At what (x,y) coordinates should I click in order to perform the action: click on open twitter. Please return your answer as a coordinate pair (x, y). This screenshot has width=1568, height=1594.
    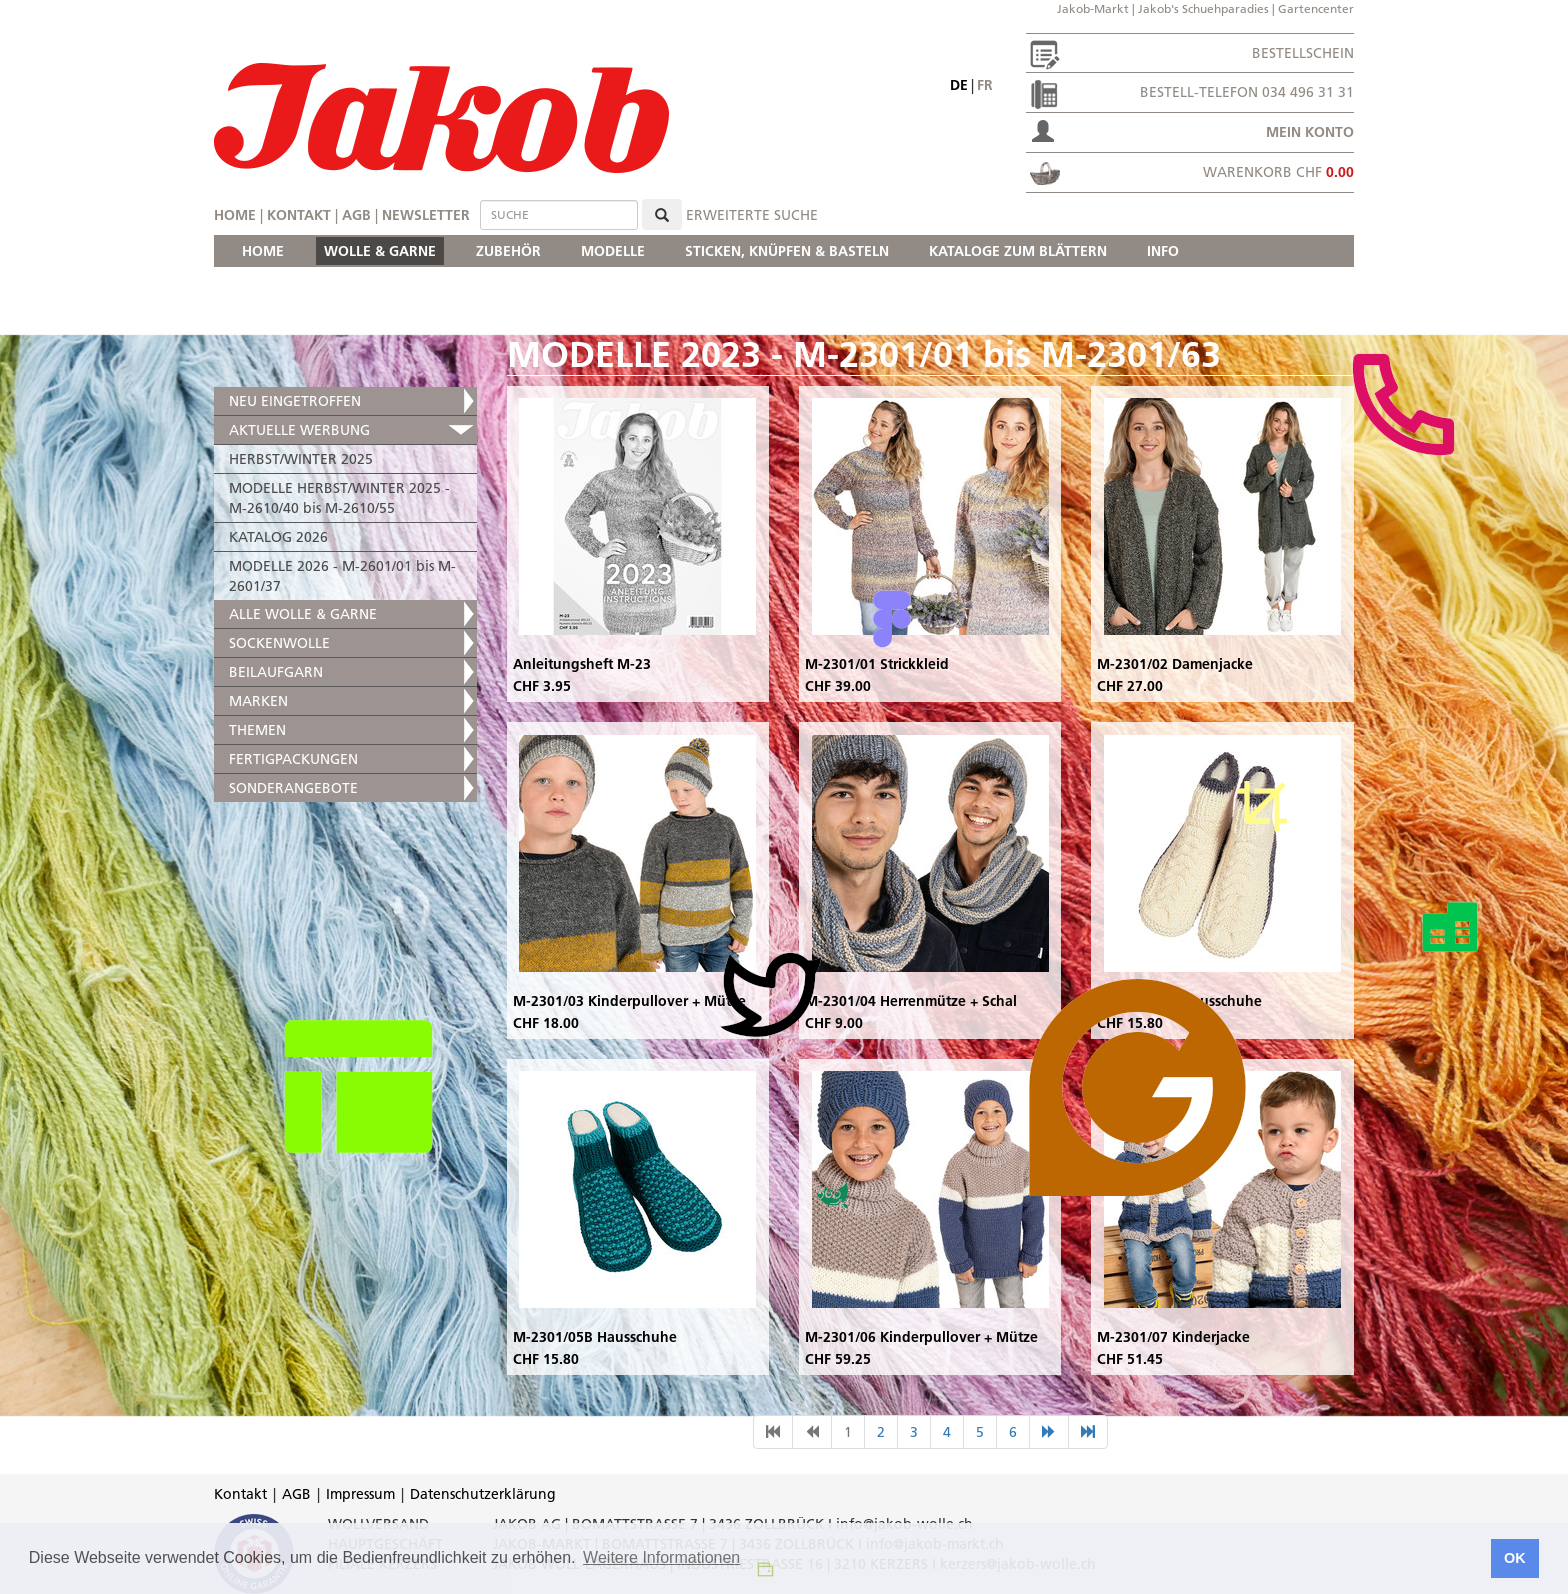
    Looking at the image, I should click on (773, 995).